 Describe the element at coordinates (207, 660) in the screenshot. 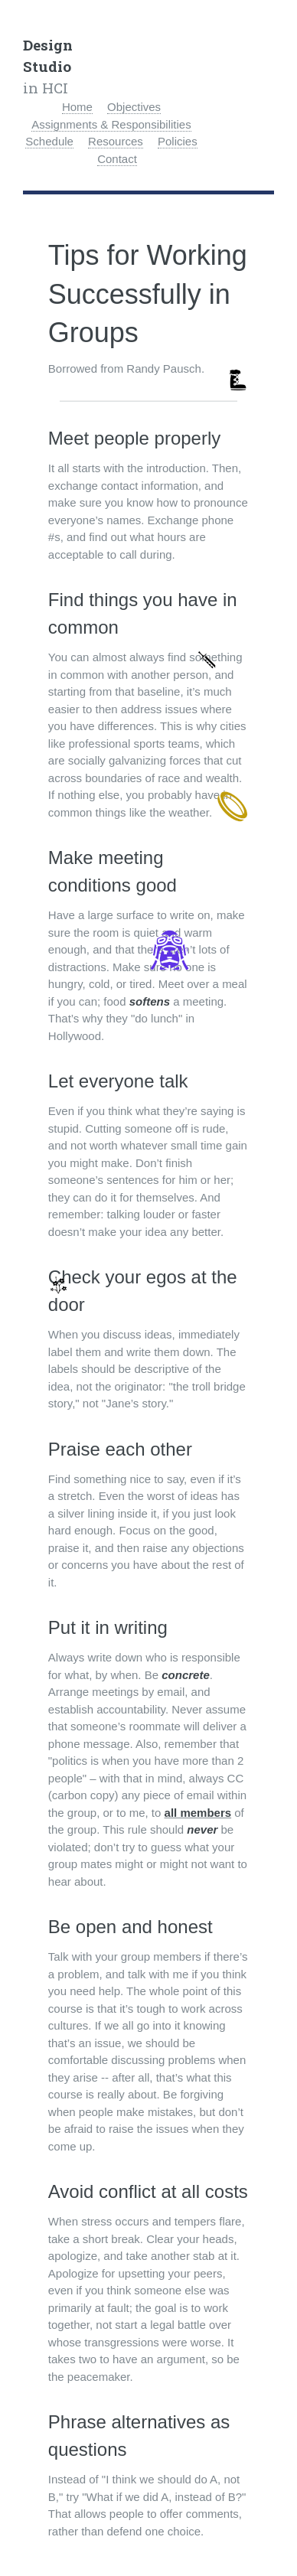

I see `select crocodile-themed sword weapon` at that location.